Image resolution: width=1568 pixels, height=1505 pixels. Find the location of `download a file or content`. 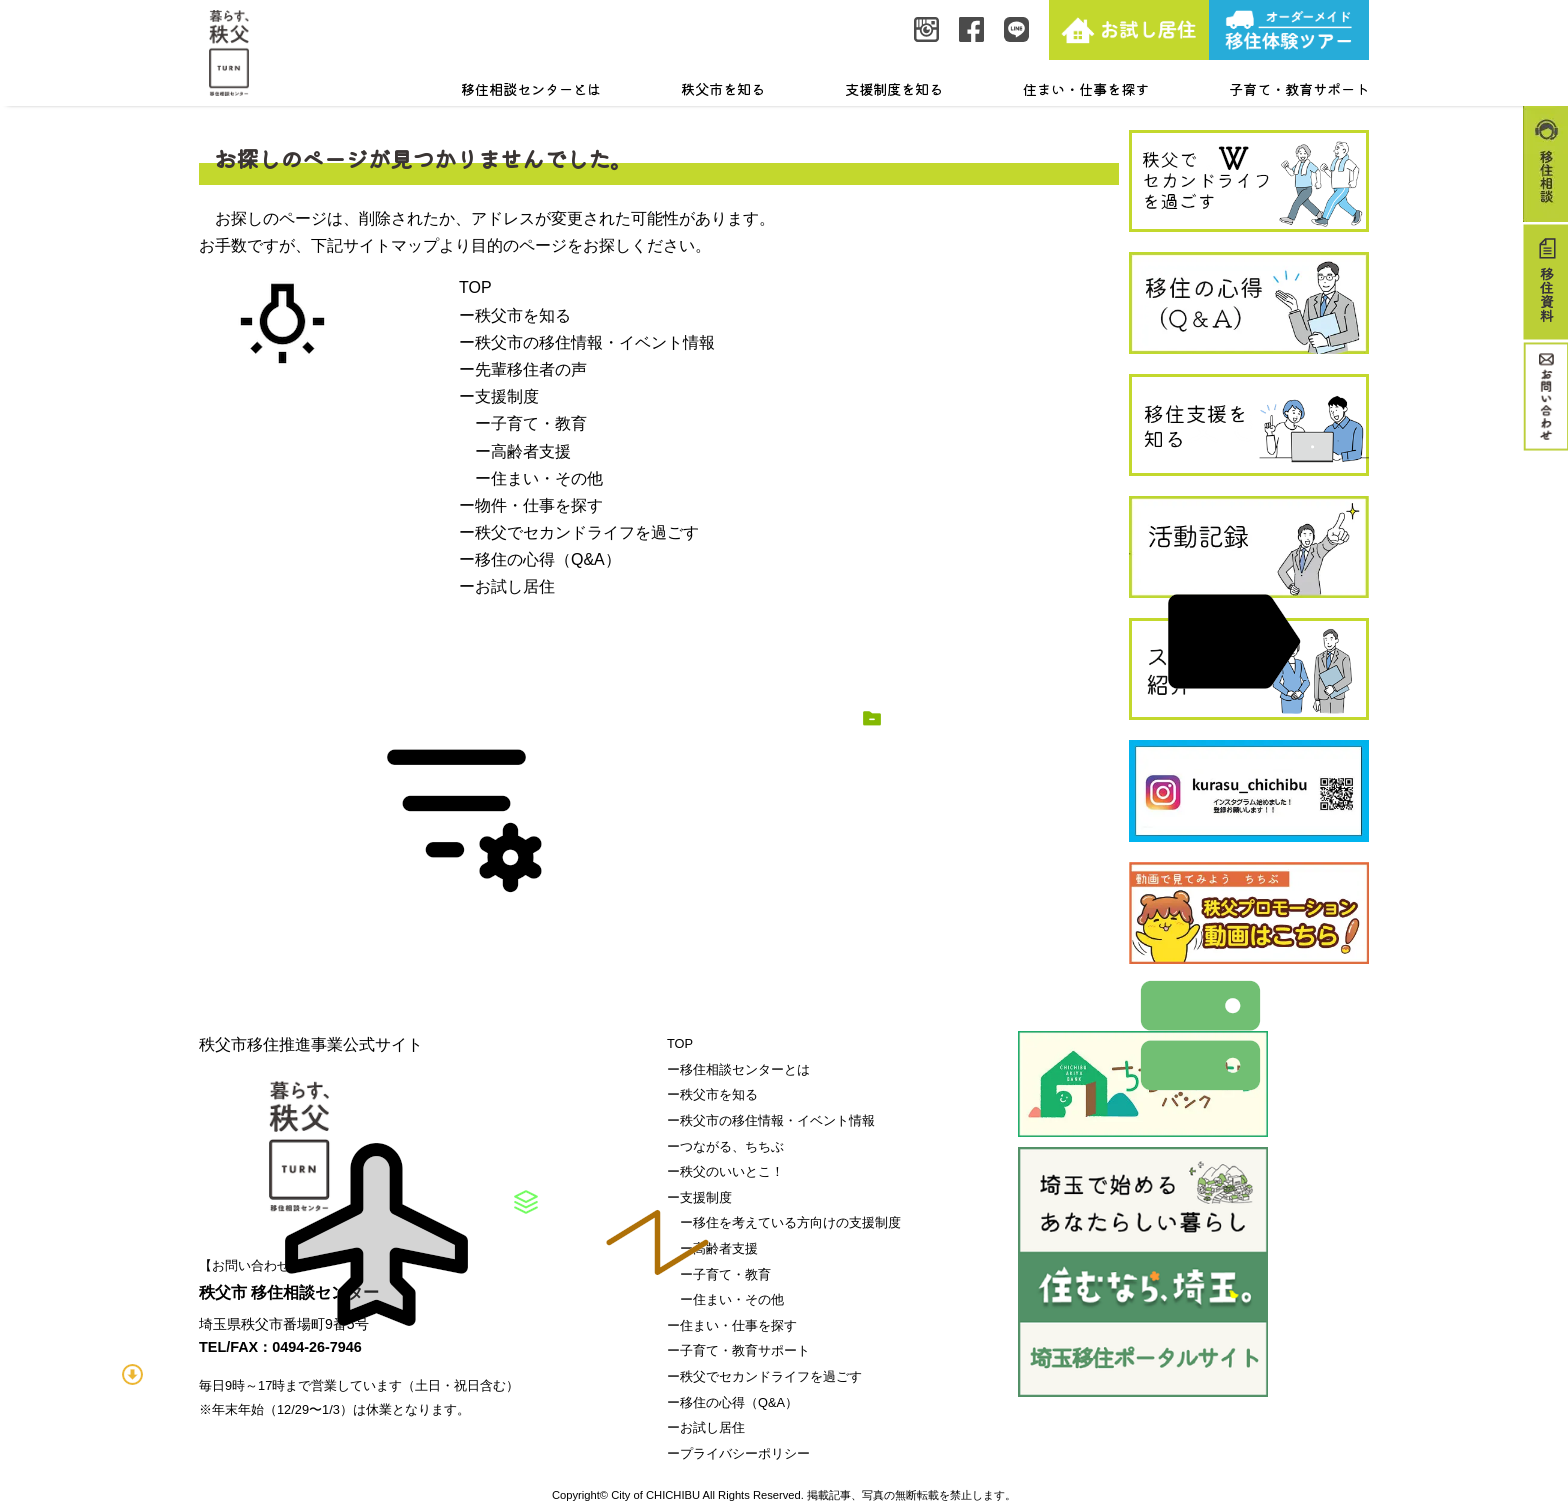

download a file or content is located at coordinates (132, 1374).